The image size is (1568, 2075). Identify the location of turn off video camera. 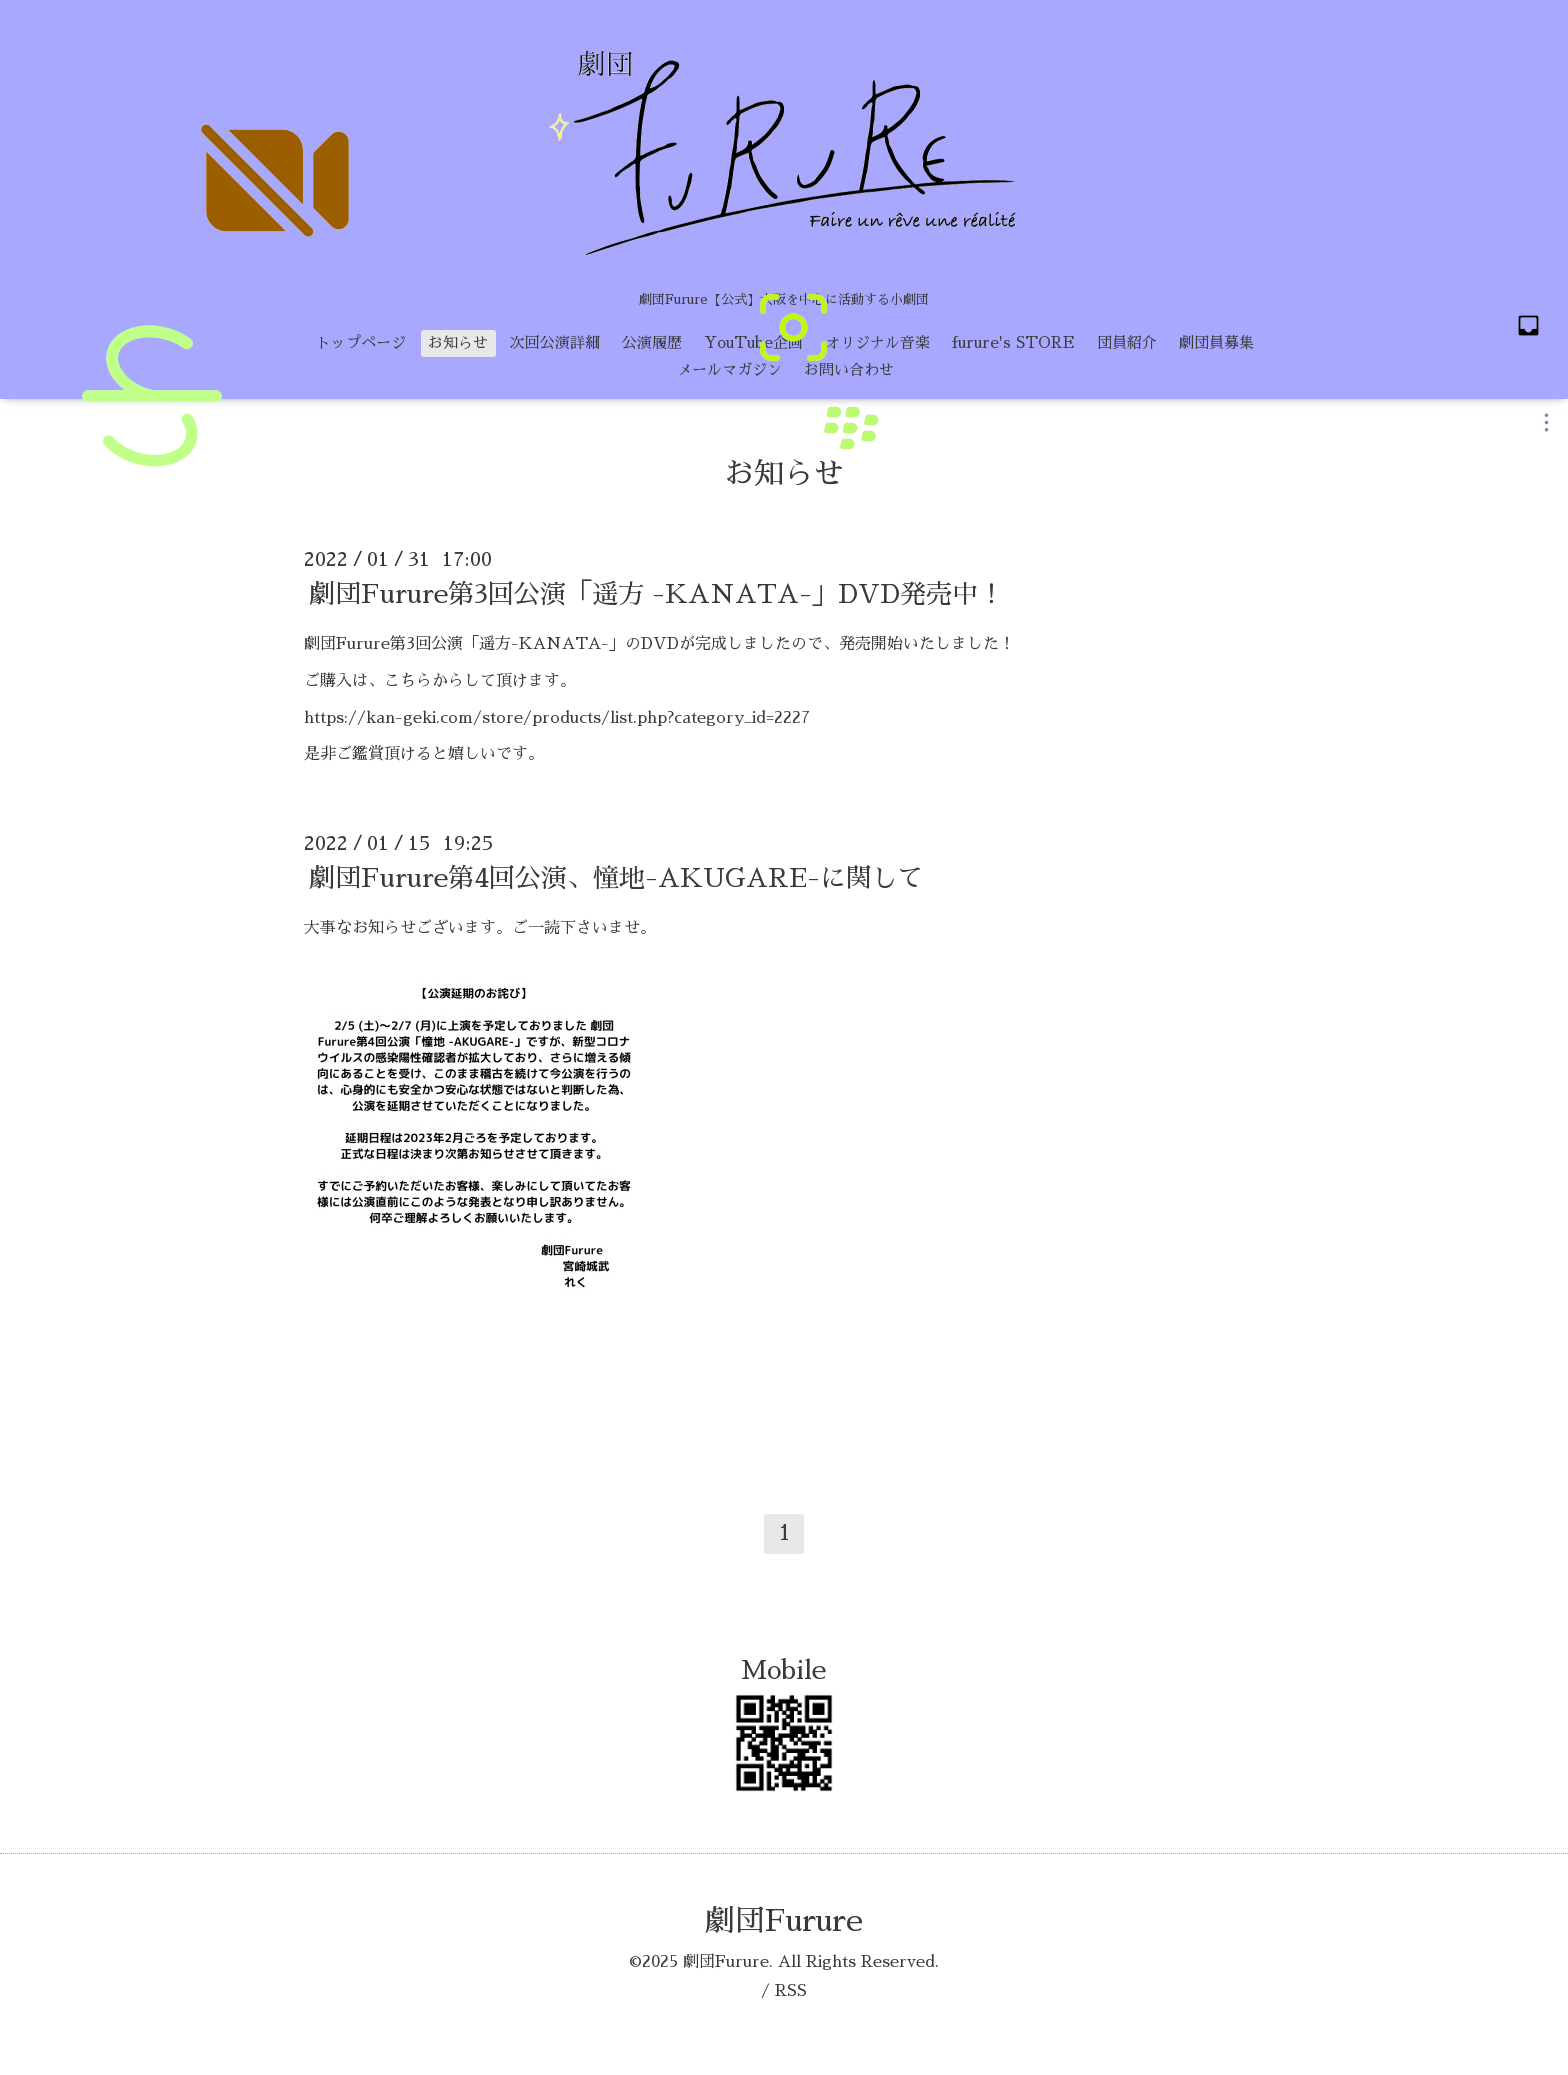
(277, 180).